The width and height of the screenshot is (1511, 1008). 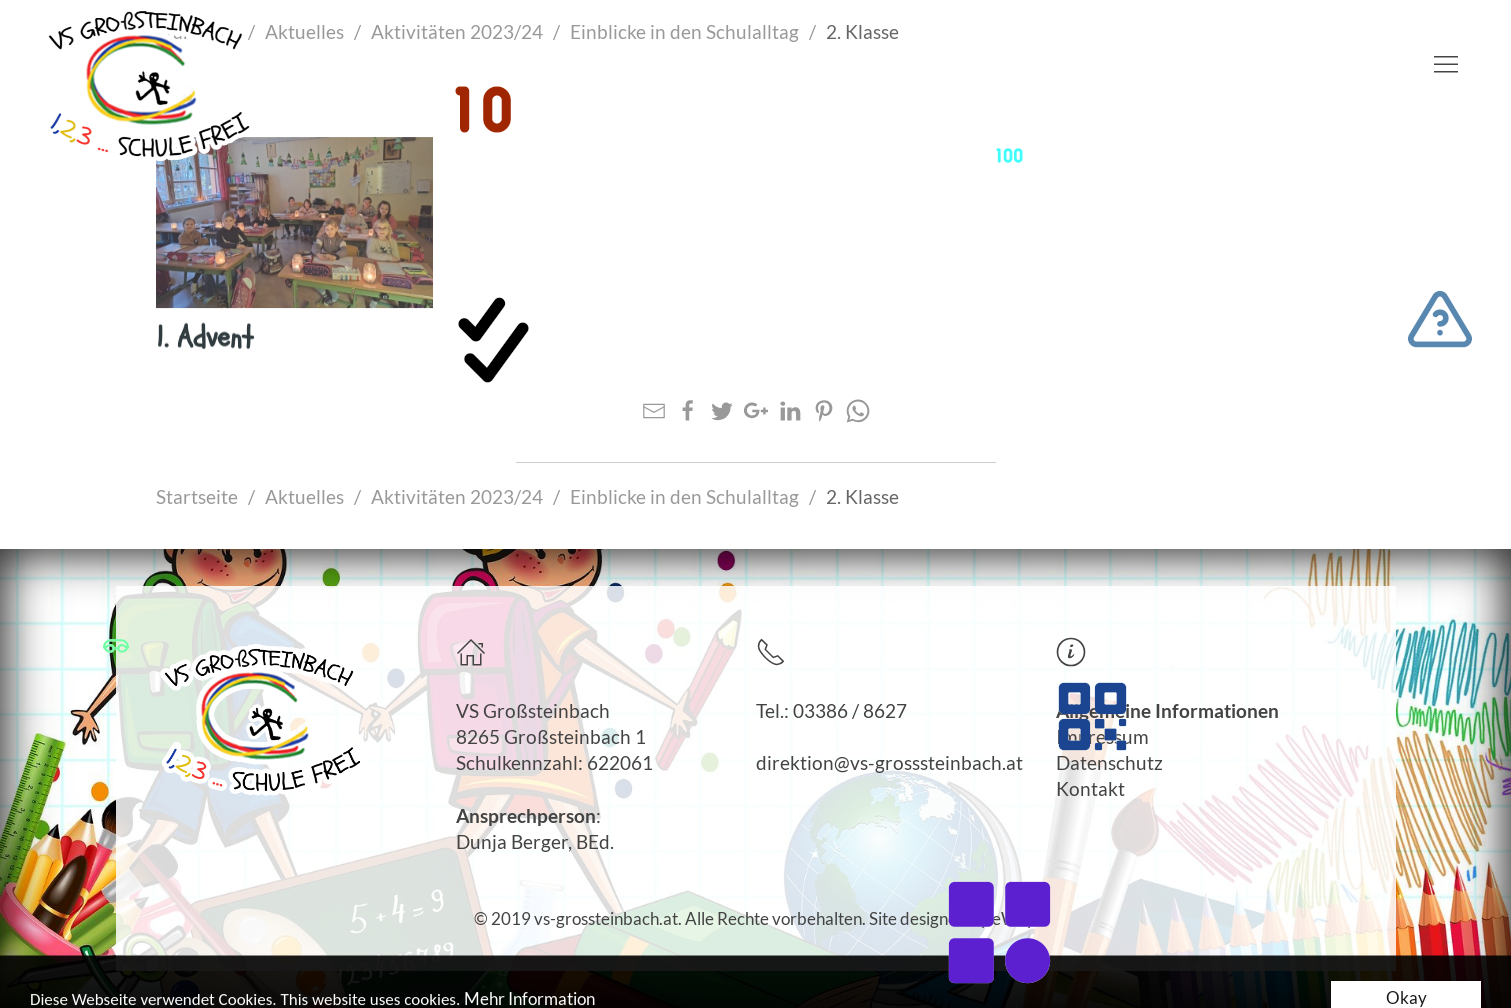 I want to click on access help or support for a warning condition, so click(x=1440, y=321).